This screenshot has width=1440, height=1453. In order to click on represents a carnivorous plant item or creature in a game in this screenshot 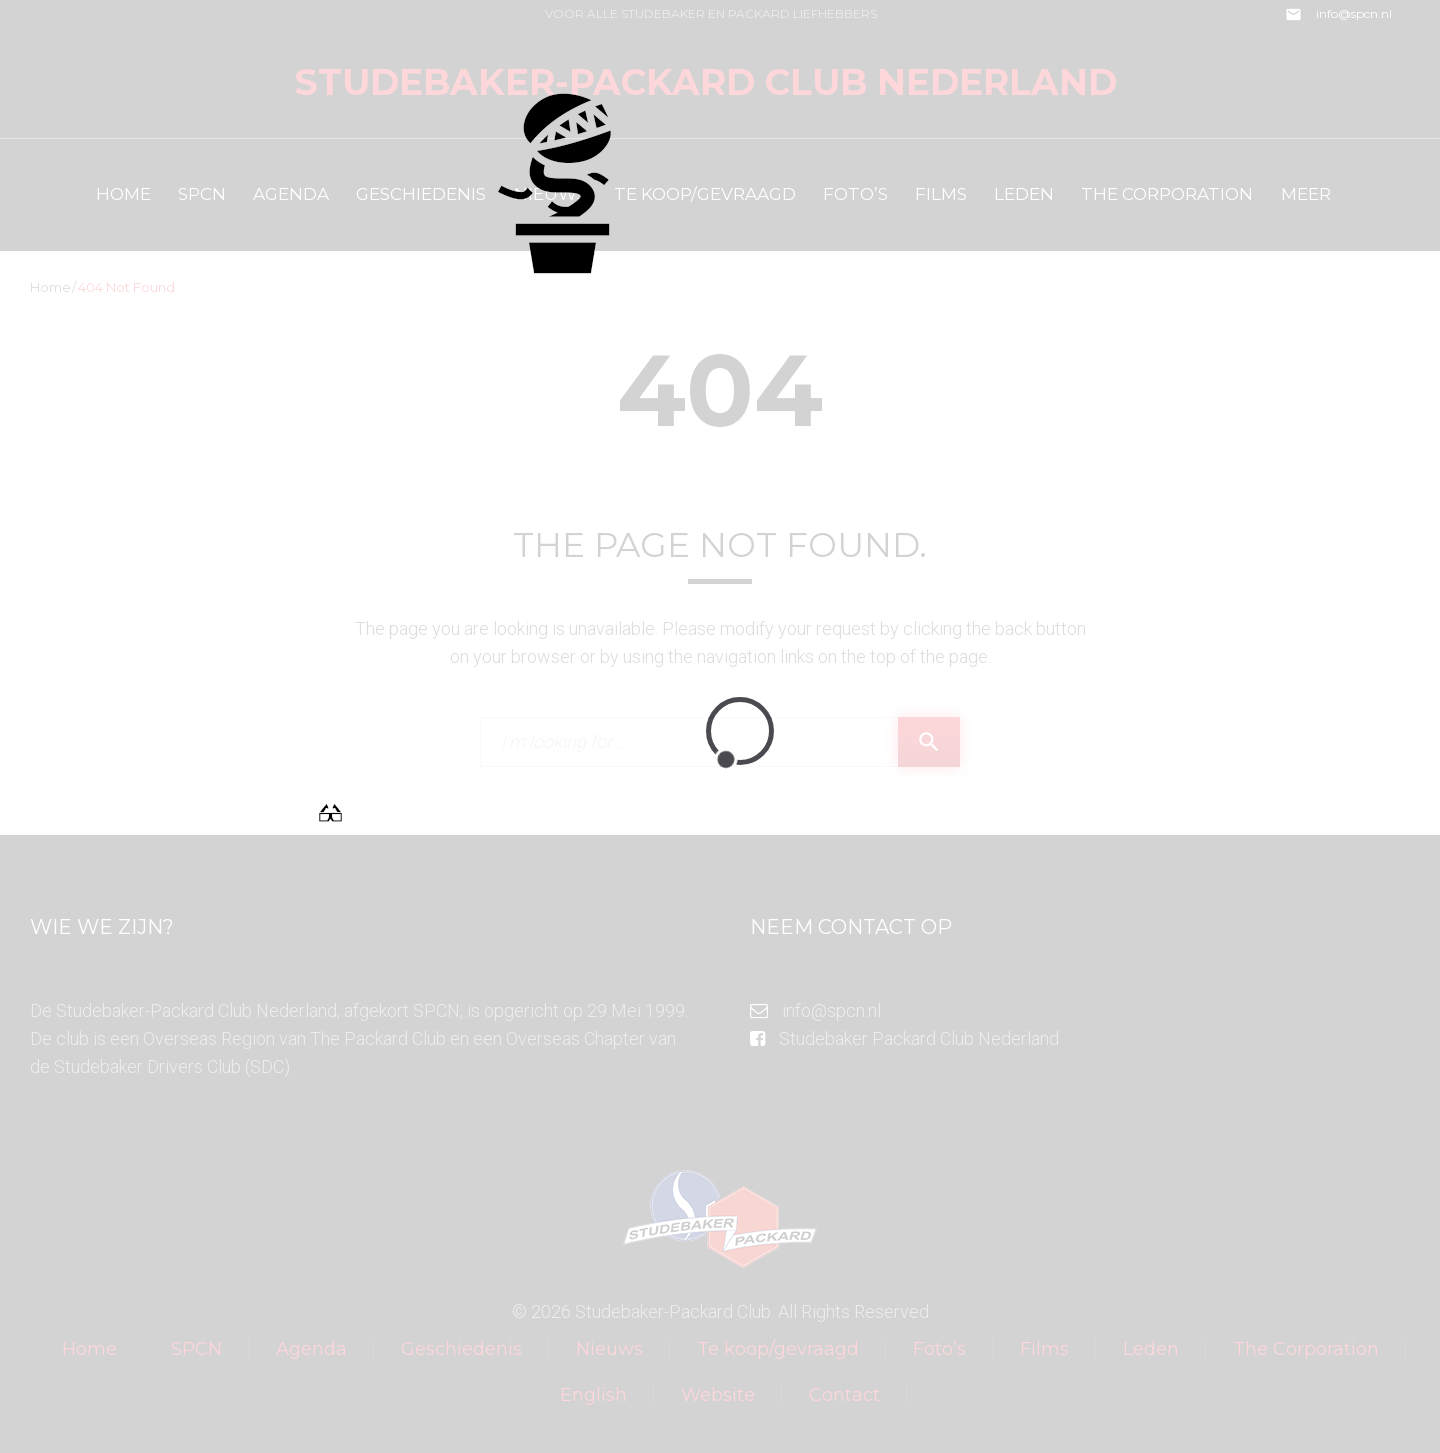, I will do `click(562, 182)`.